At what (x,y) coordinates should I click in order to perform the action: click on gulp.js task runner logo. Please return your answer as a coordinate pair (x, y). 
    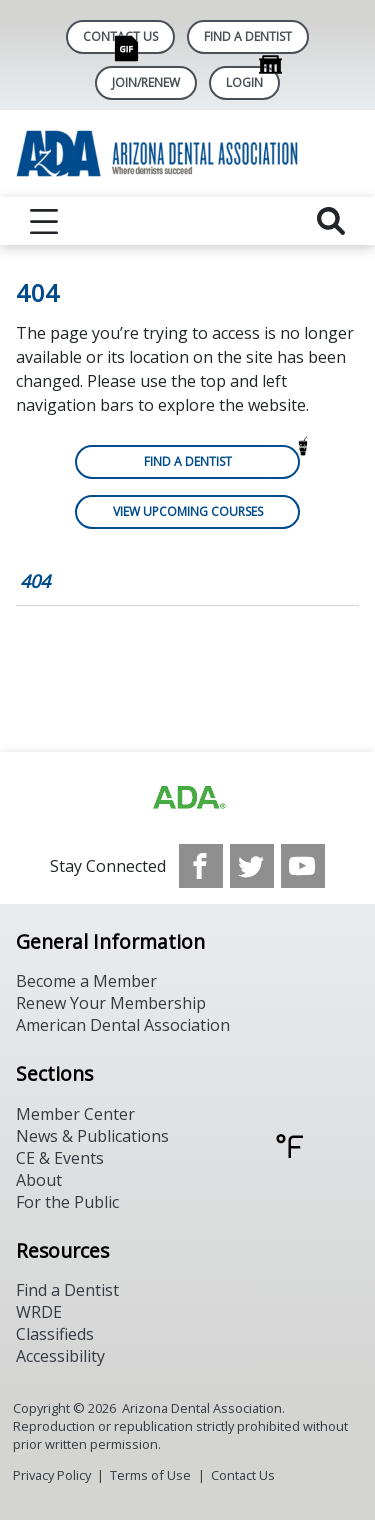
    Looking at the image, I should click on (303, 446).